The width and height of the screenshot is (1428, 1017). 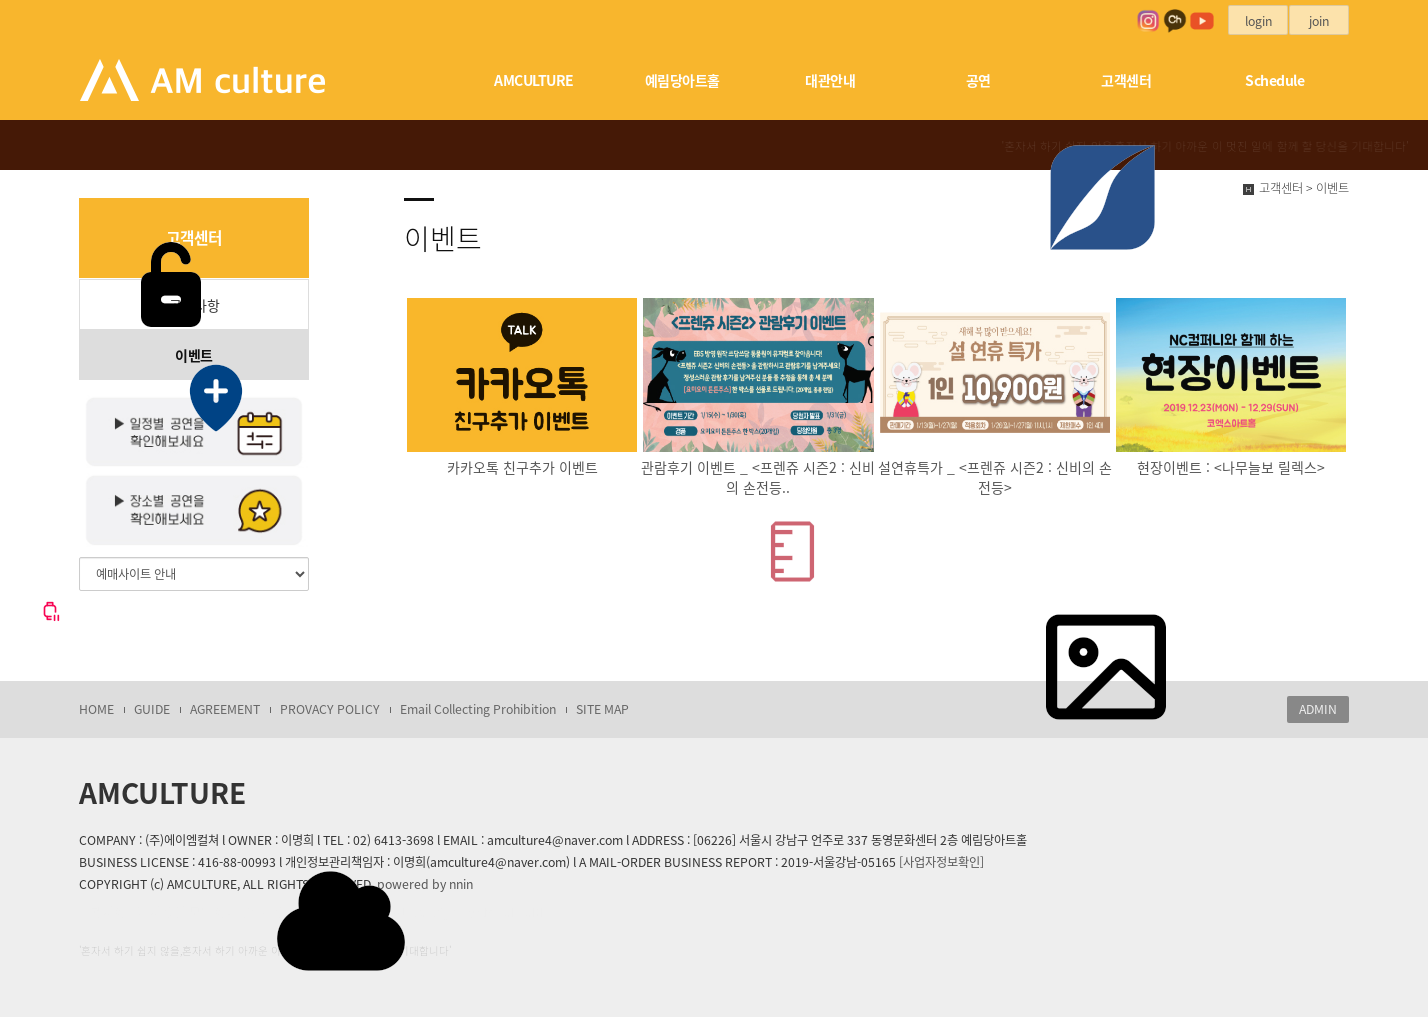 What do you see at coordinates (792, 551) in the screenshot?
I see `view or edit measurement units` at bounding box center [792, 551].